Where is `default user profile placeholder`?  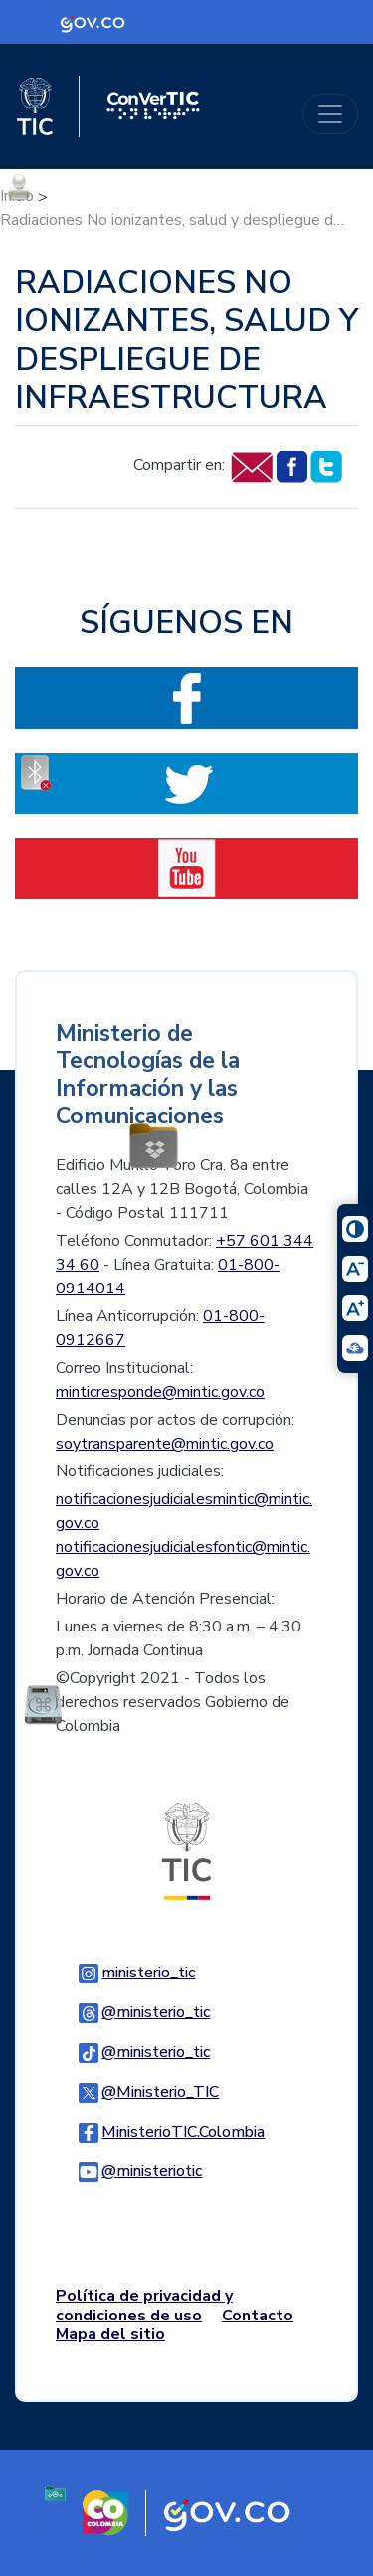
default user profile placeholder is located at coordinates (19, 188).